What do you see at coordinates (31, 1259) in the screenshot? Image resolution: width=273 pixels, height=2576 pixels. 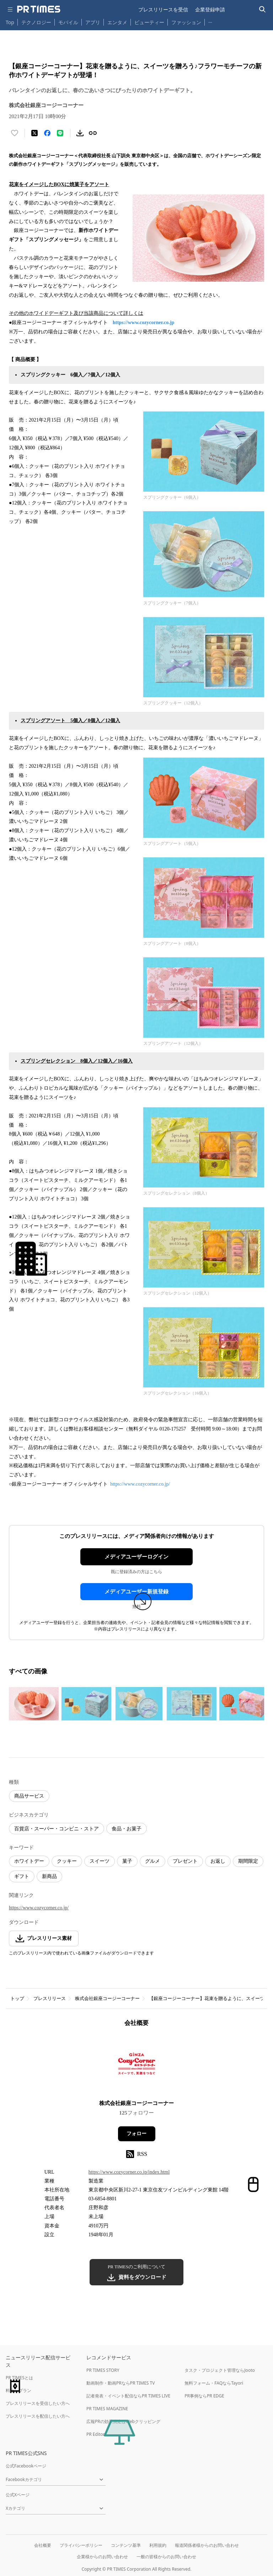 I see `view business or company information` at bounding box center [31, 1259].